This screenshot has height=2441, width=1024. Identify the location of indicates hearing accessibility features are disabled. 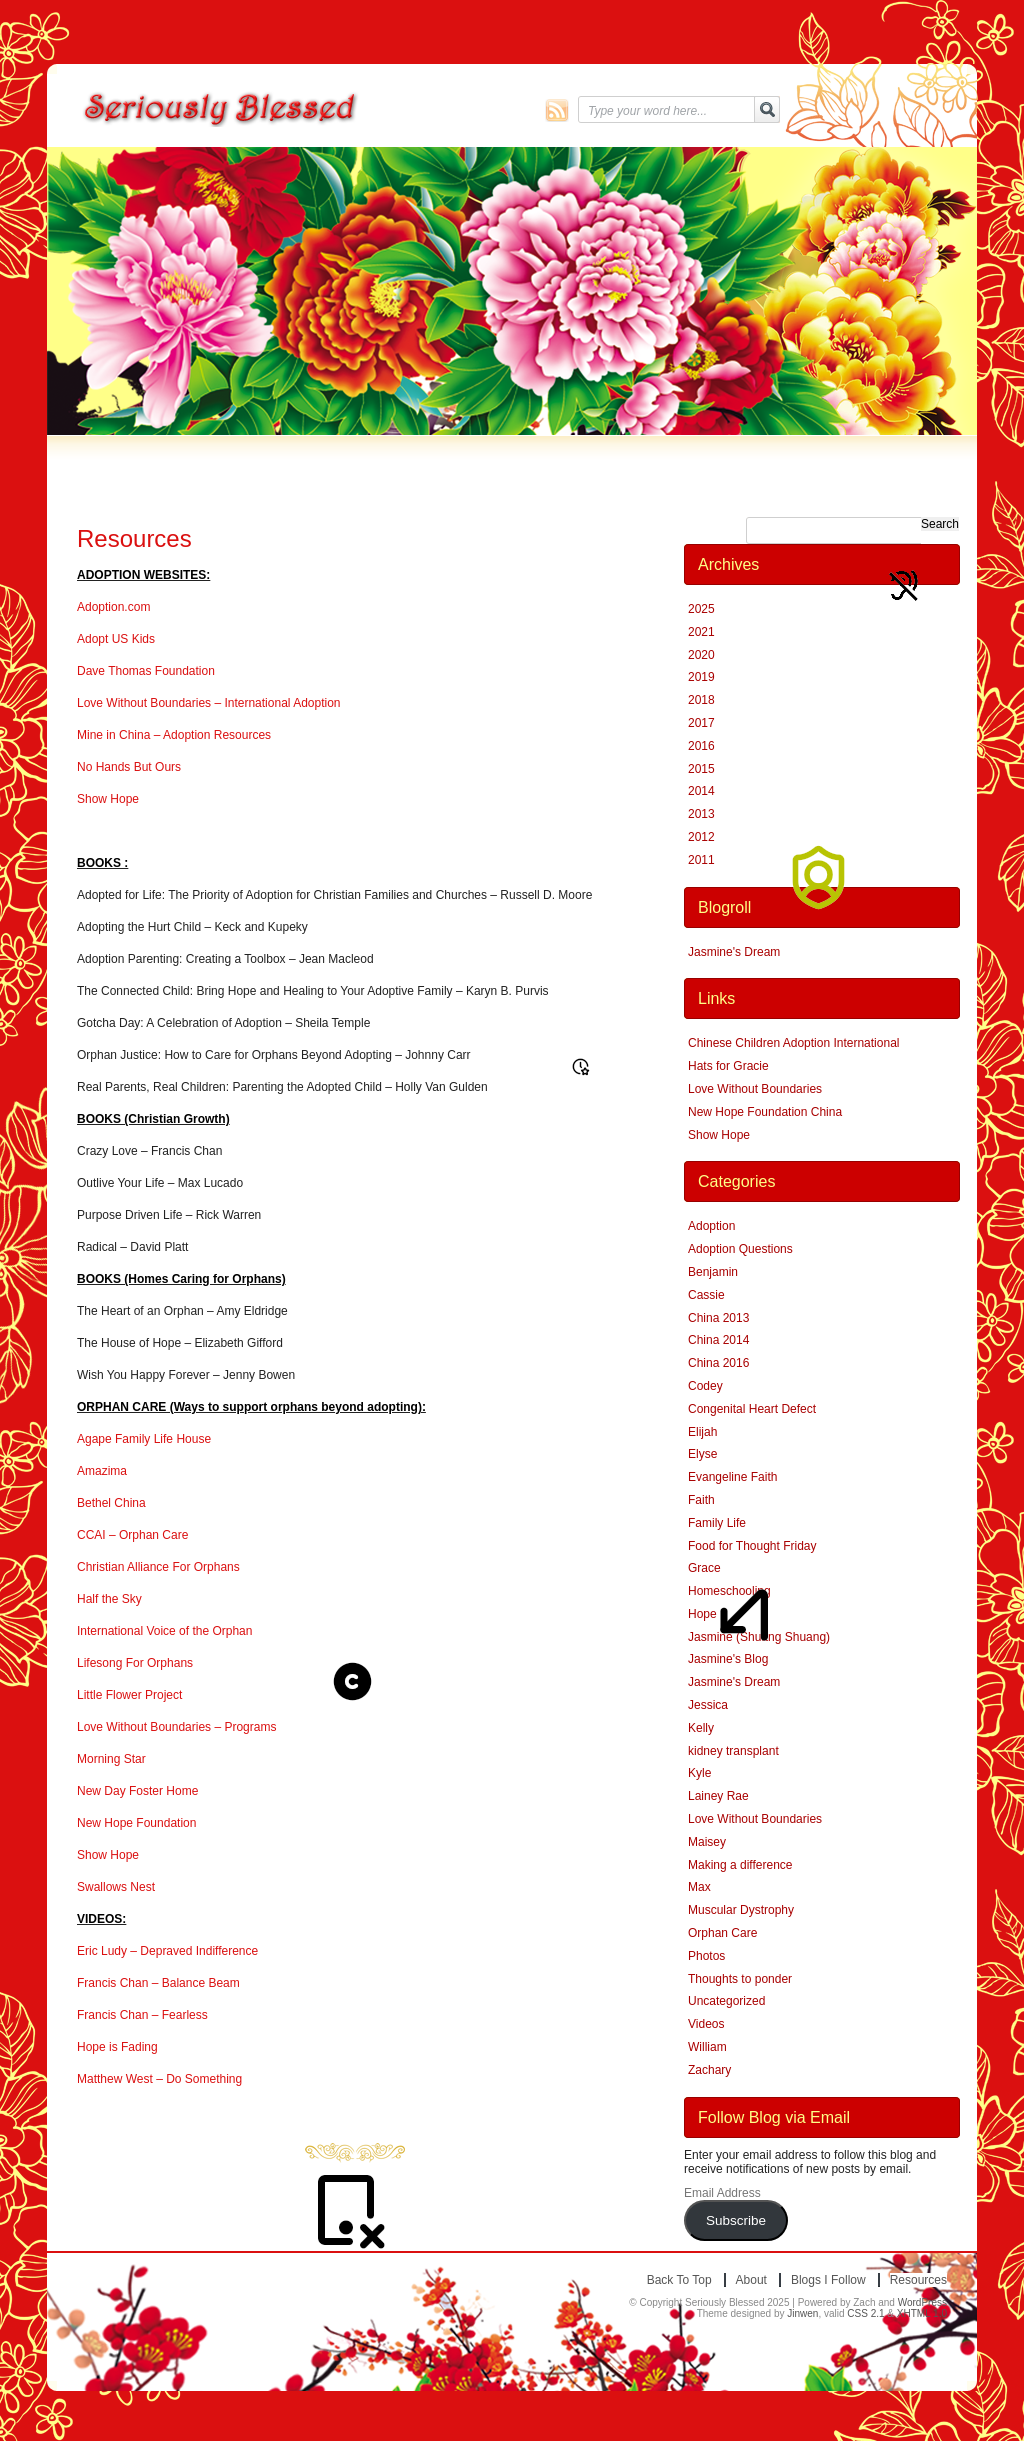
(904, 585).